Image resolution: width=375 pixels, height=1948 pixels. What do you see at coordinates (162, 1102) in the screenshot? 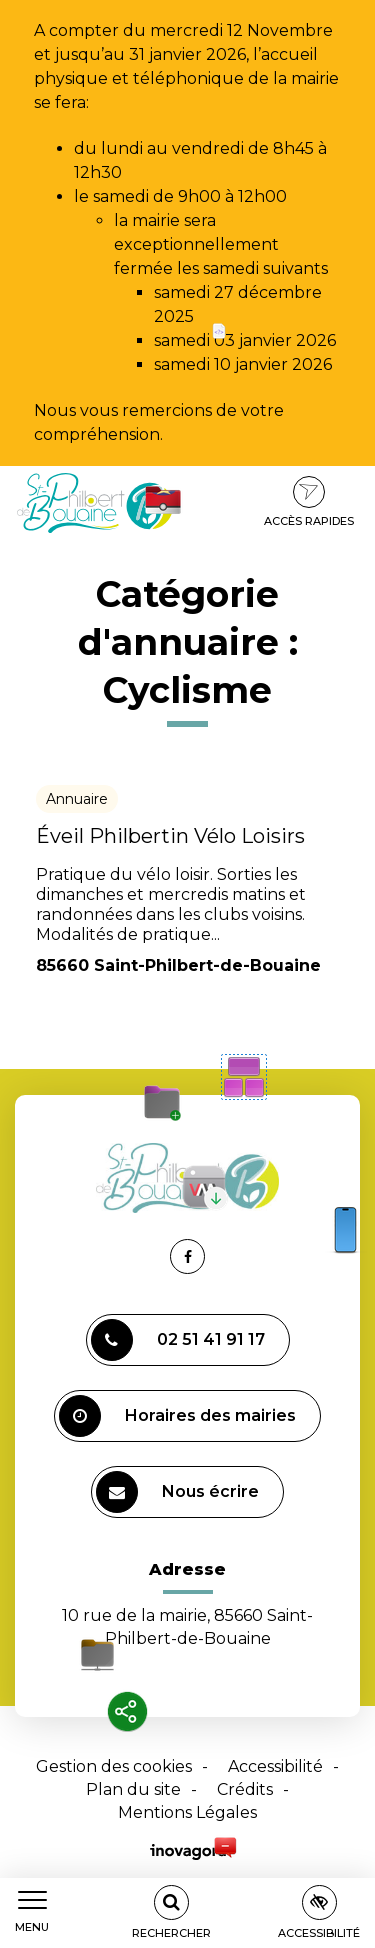
I see `create a new folder` at bounding box center [162, 1102].